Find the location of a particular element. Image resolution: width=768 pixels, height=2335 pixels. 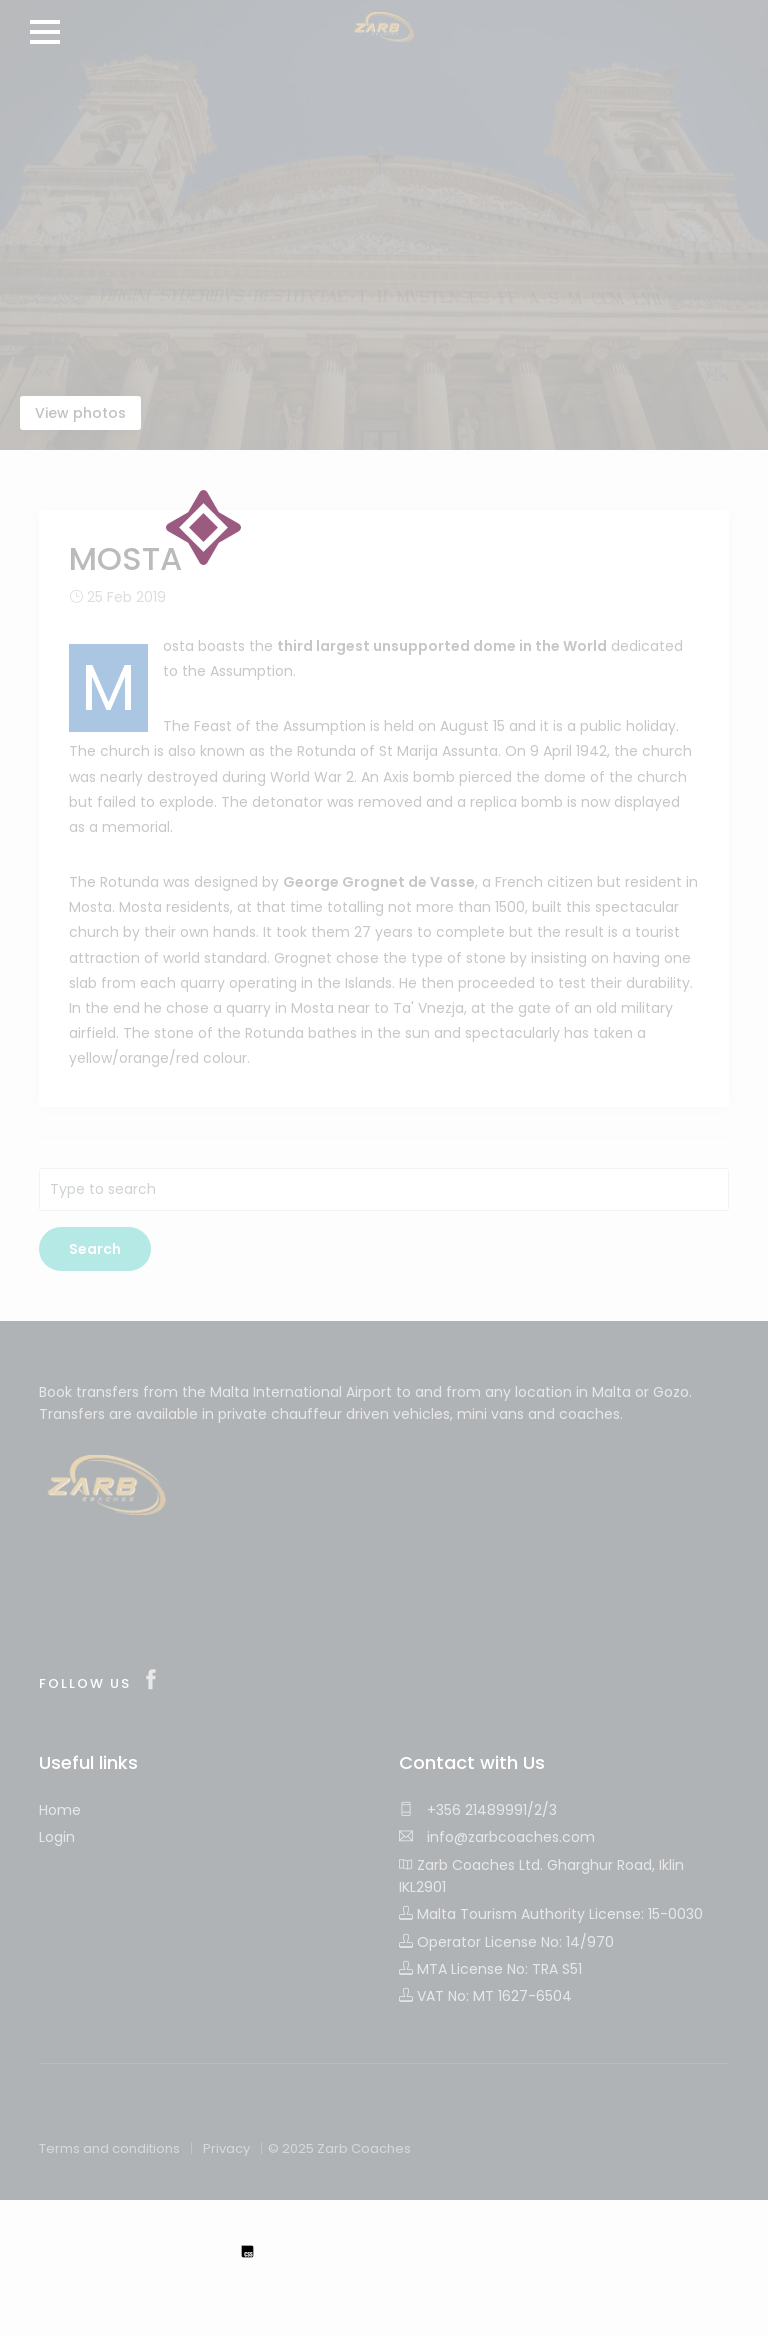

CSS programming language logo is located at coordinates (247, 2251).